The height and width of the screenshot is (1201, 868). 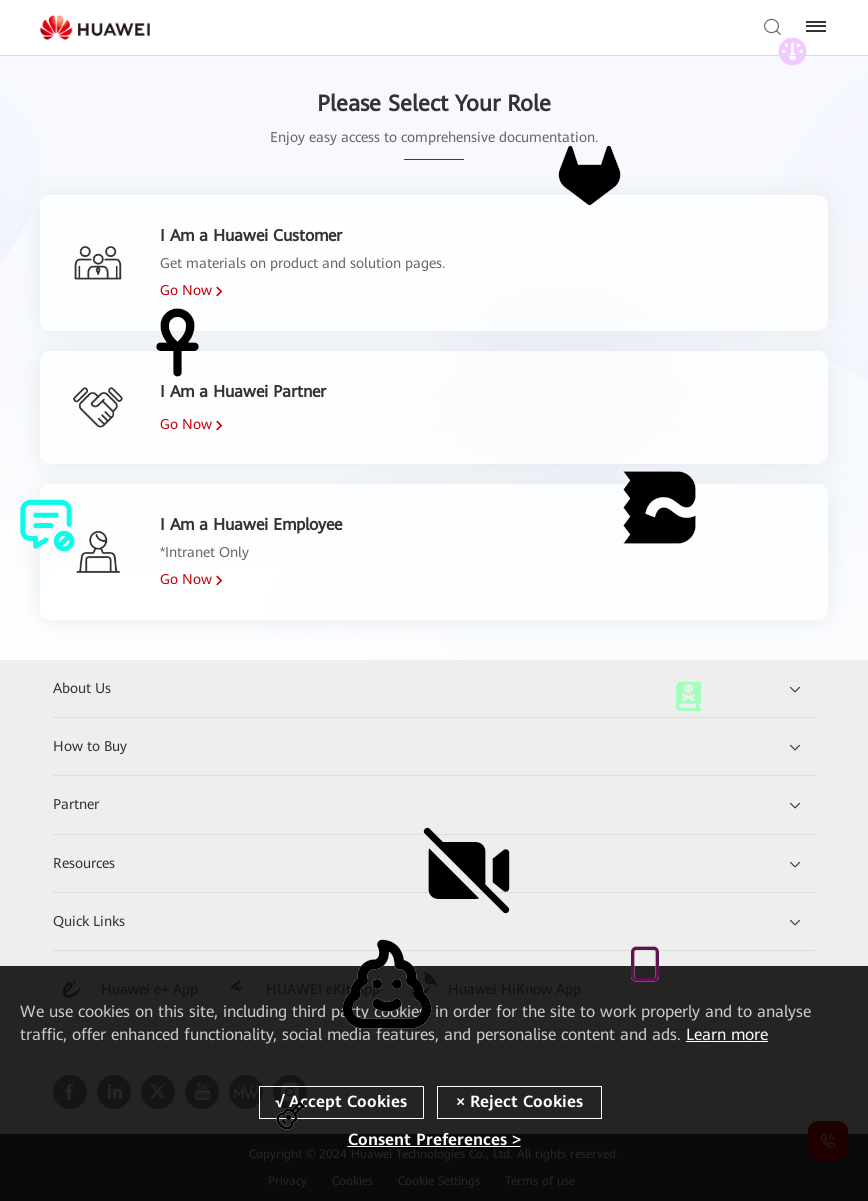 I want to click on access dark mode or spooky theme settings, so click(x=688, y=696).